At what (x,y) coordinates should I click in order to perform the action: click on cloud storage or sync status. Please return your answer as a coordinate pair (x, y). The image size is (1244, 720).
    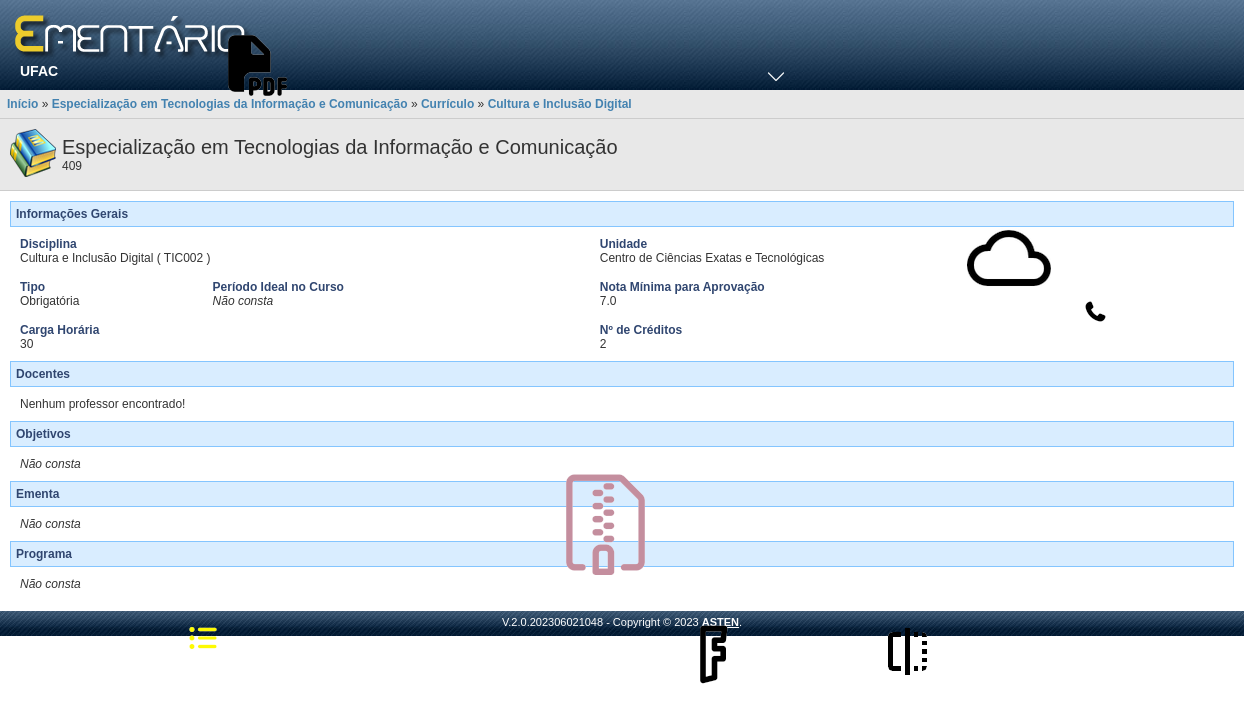
    Looking at the image, I should click on (1009, 258).